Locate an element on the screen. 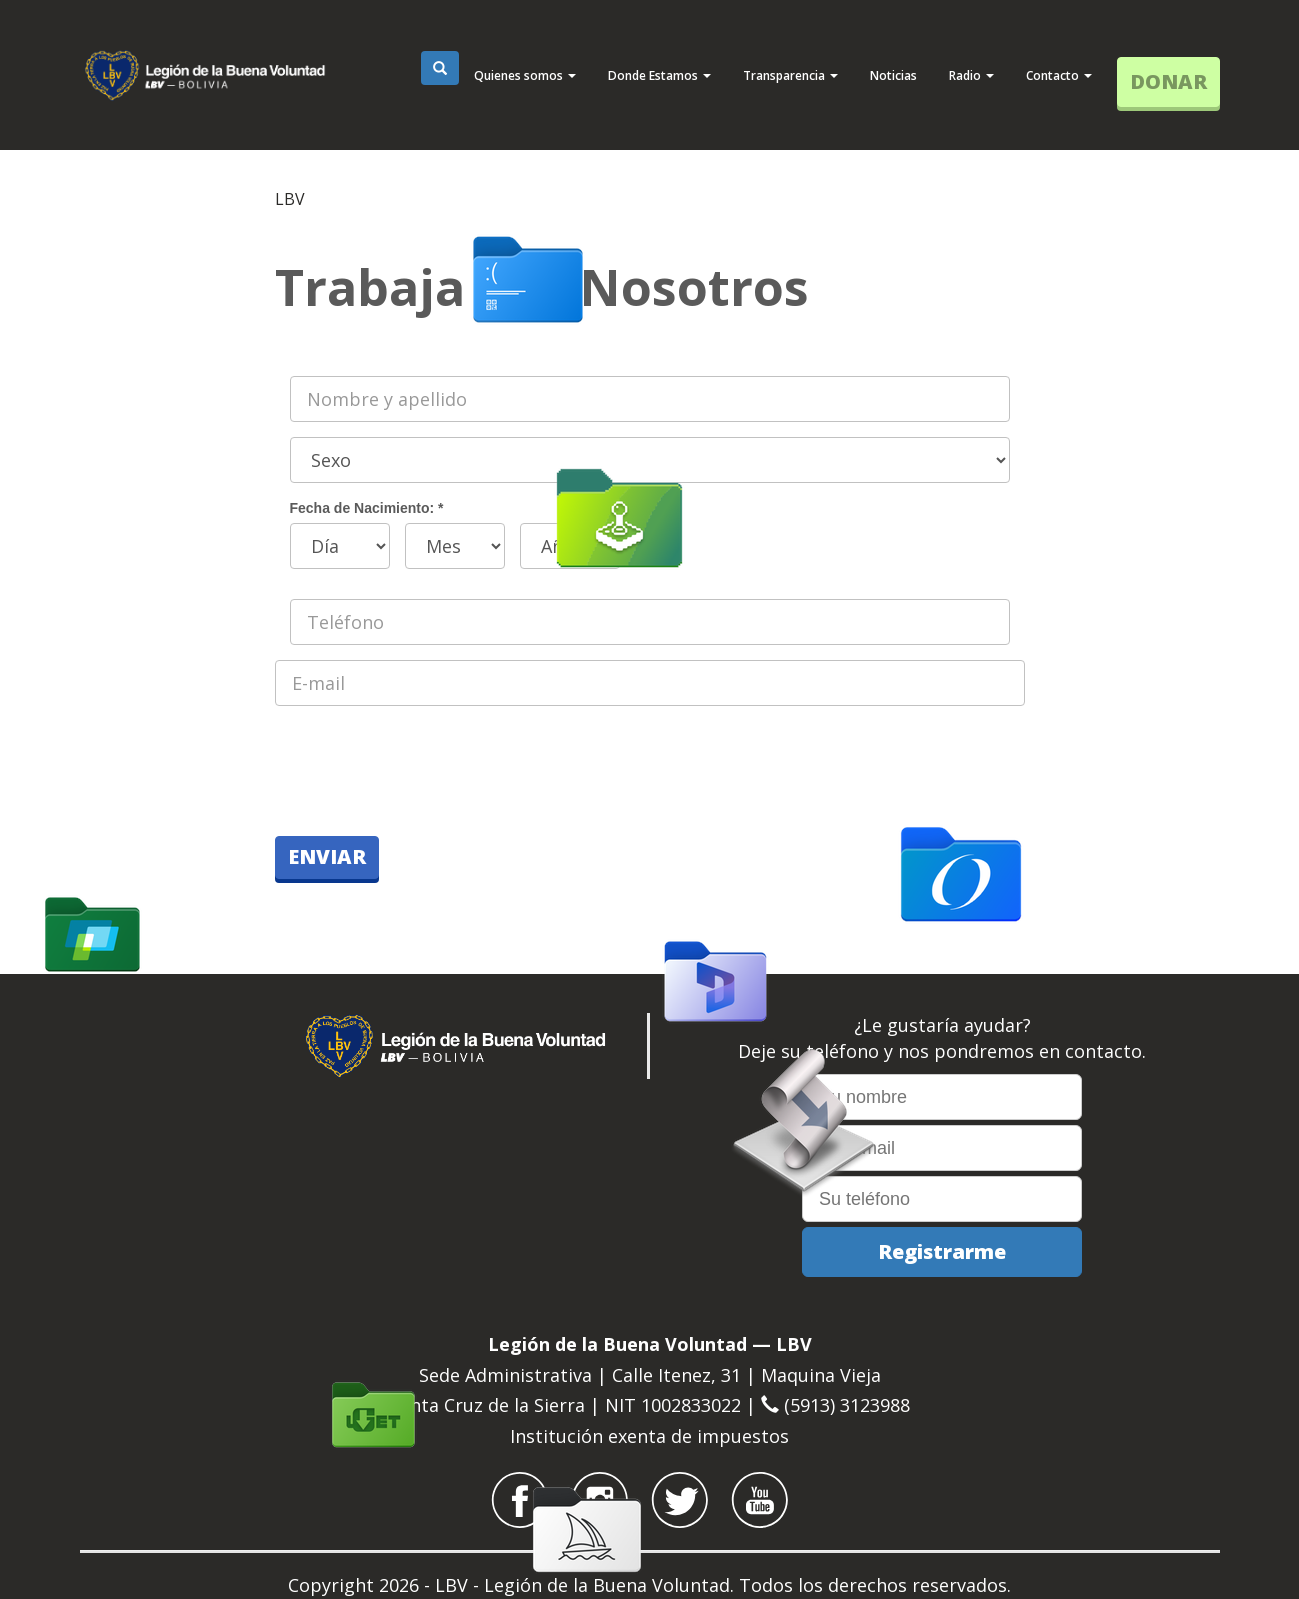 This screenshot has width=1299, height=1599. run an applescript droplet application is located at coordinates (803, 1119).